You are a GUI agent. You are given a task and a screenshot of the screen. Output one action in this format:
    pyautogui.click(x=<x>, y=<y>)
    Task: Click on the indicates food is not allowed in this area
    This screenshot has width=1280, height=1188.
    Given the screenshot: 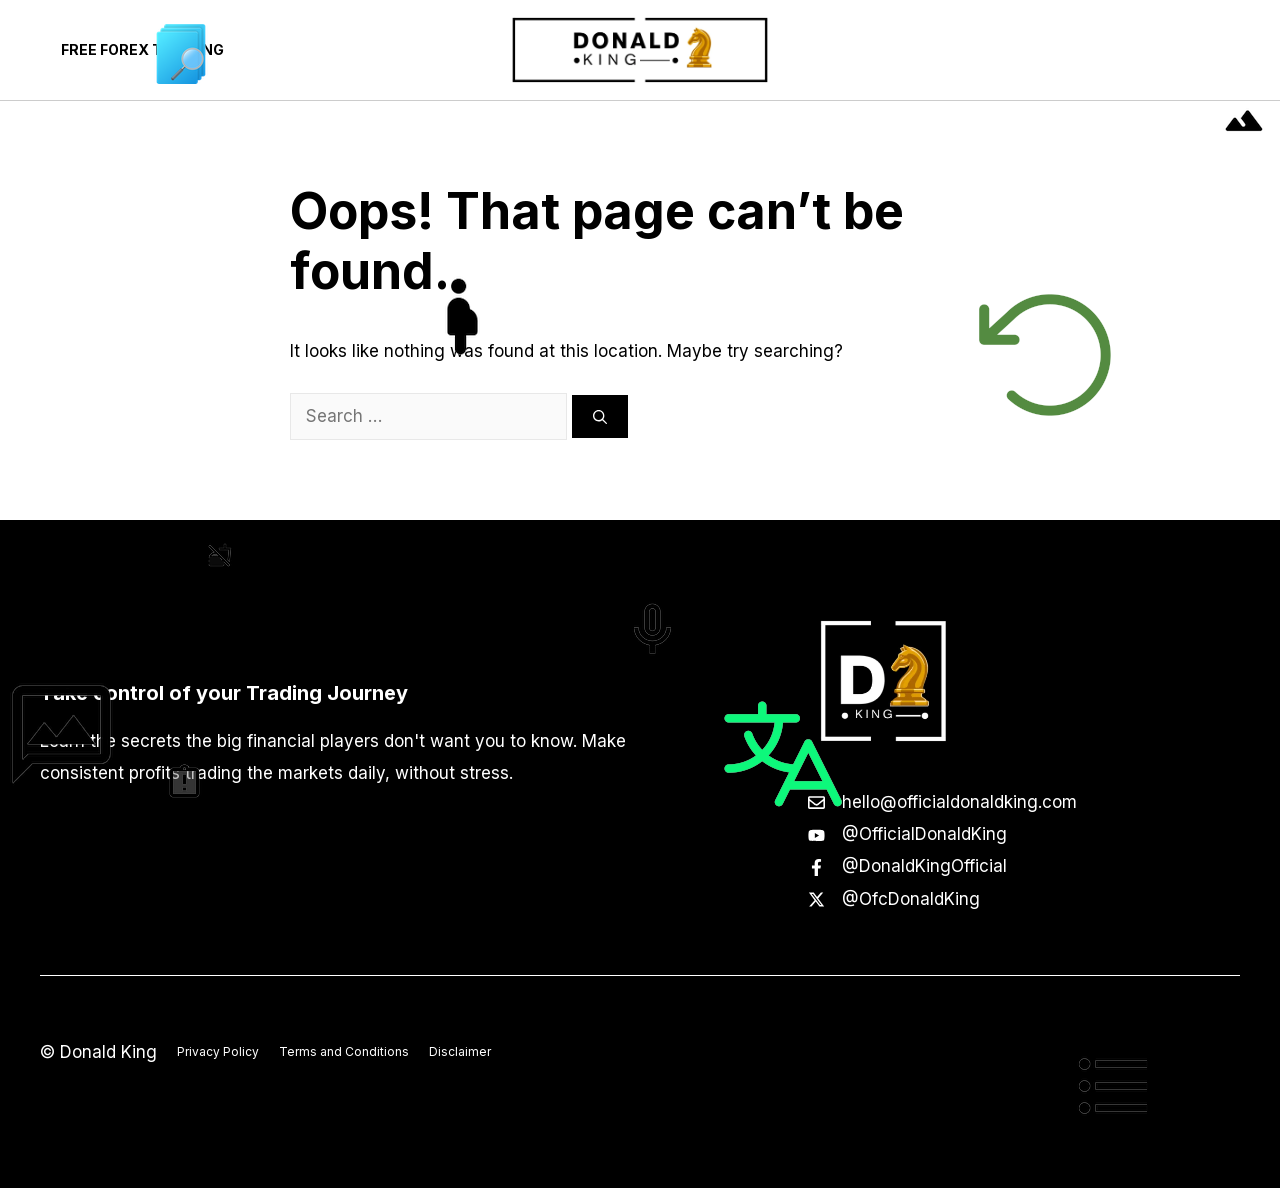 What is the action you would take?
    pyautogui.click(x=220, y=555)
    